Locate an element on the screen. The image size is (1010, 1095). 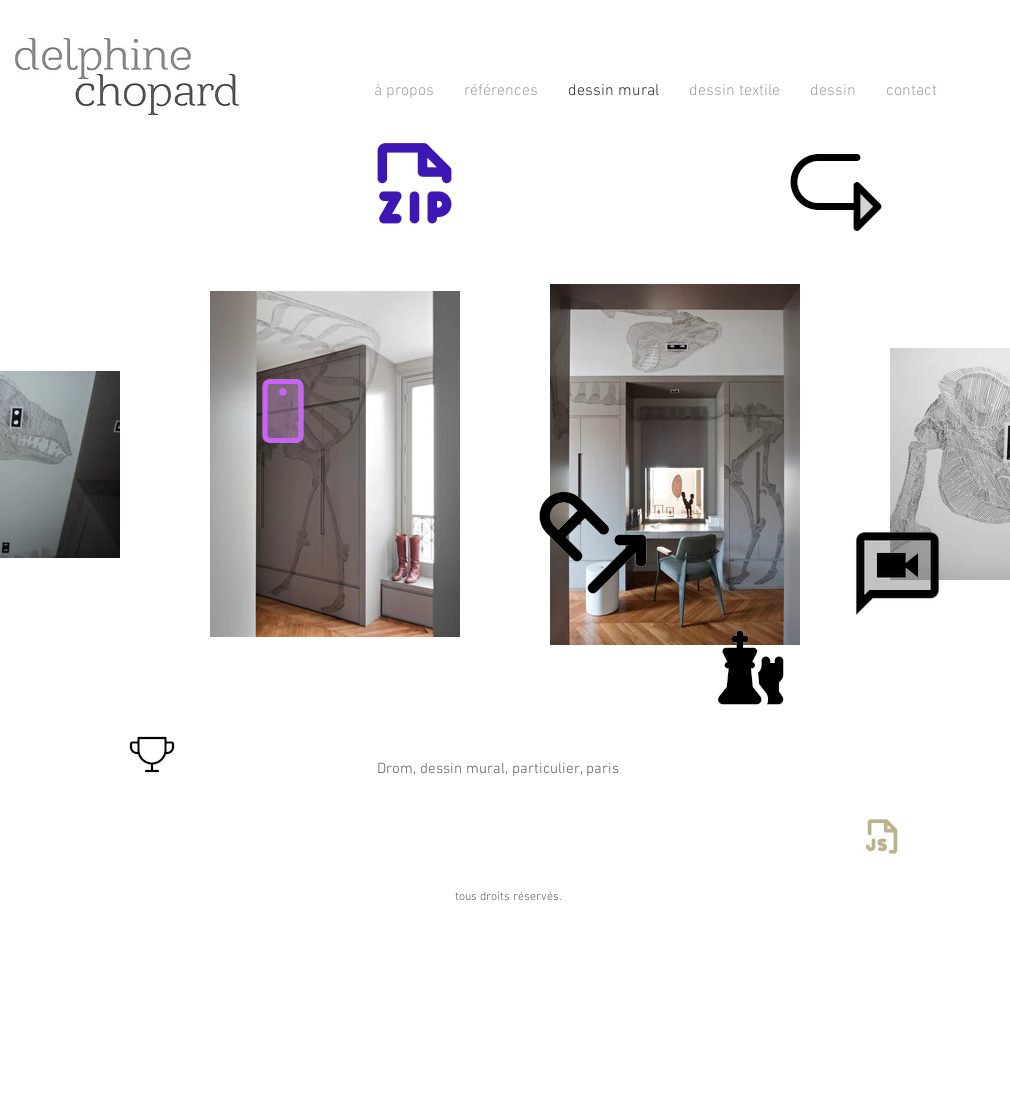
view achievements or awards is located at coordinates (152, 753).